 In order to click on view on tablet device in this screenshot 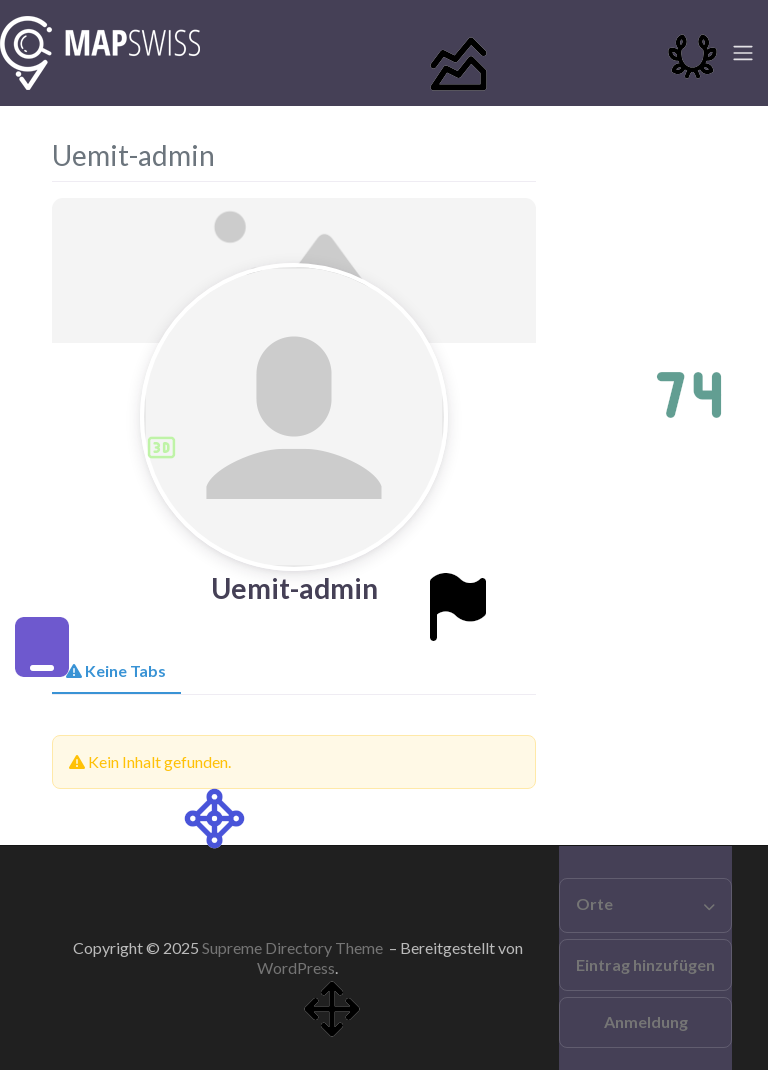, I will do `click(42, 647)`.